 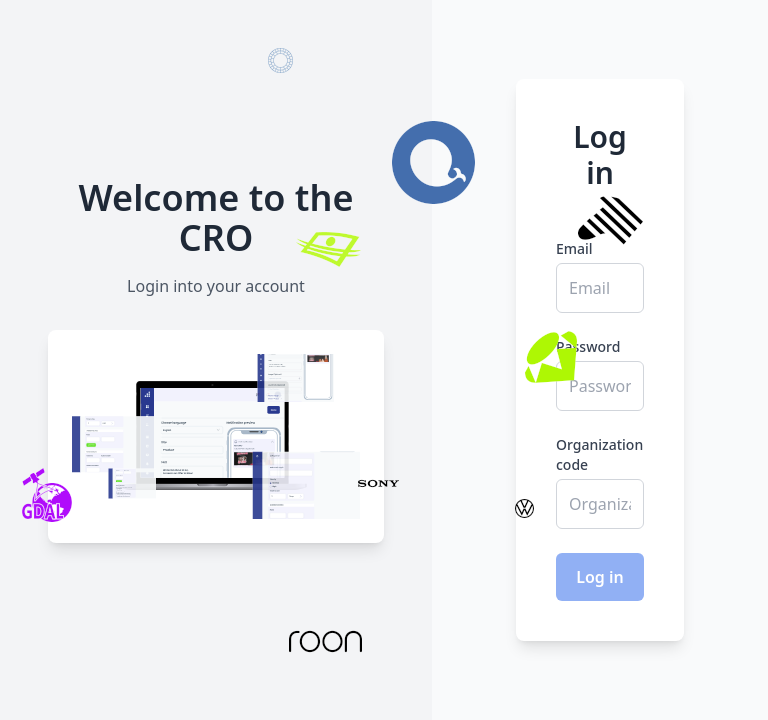 I want to click on open the VSCO photo editing app, so click(x=280, y=60).